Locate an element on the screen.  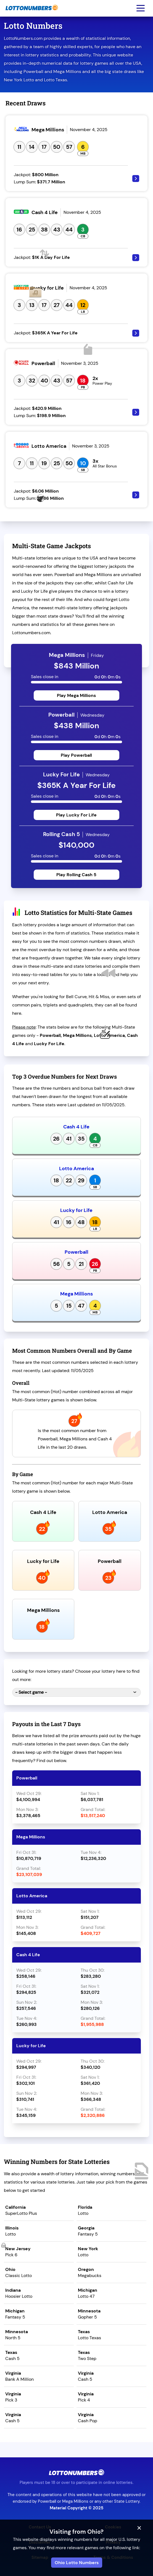
configure wacom tablet settings is located at coordinates (105, 1034).